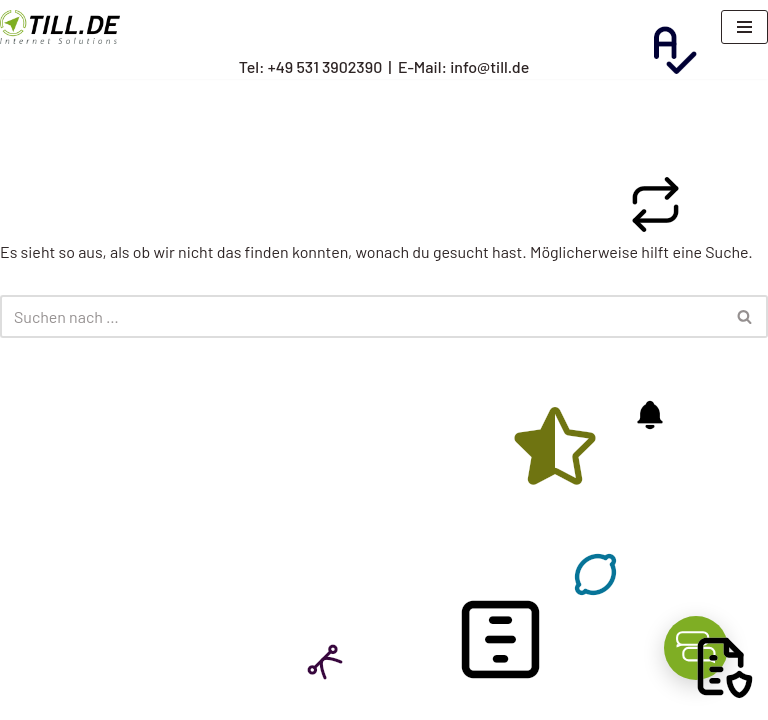 This screenshot has height=720, width=768. Describe the element at coordinates (595, 574) in the screenshot. I see `indicates citrus or lemon flavor` at that location.